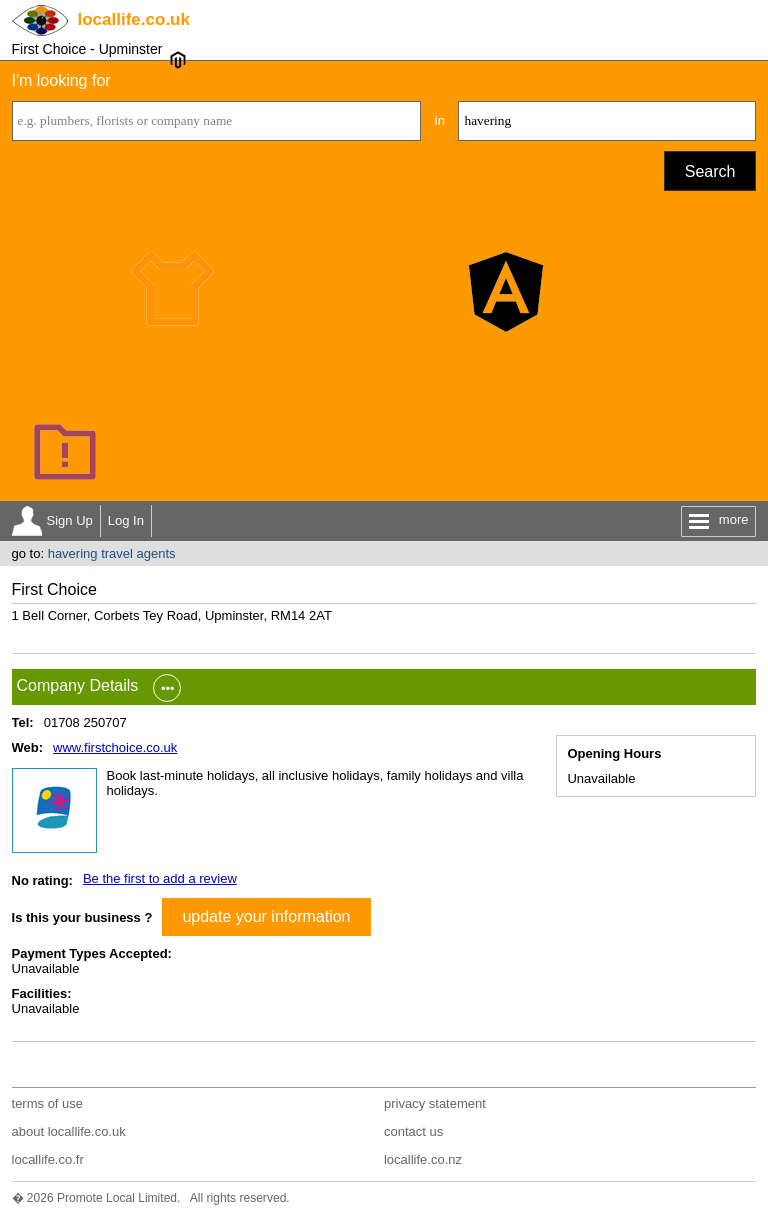 Image resolution: width=768 pixels, height=1216 pixels. Describe the element at coordinates (506, 292) in the screenshot. I see `AngularJS framework logo` at that location.